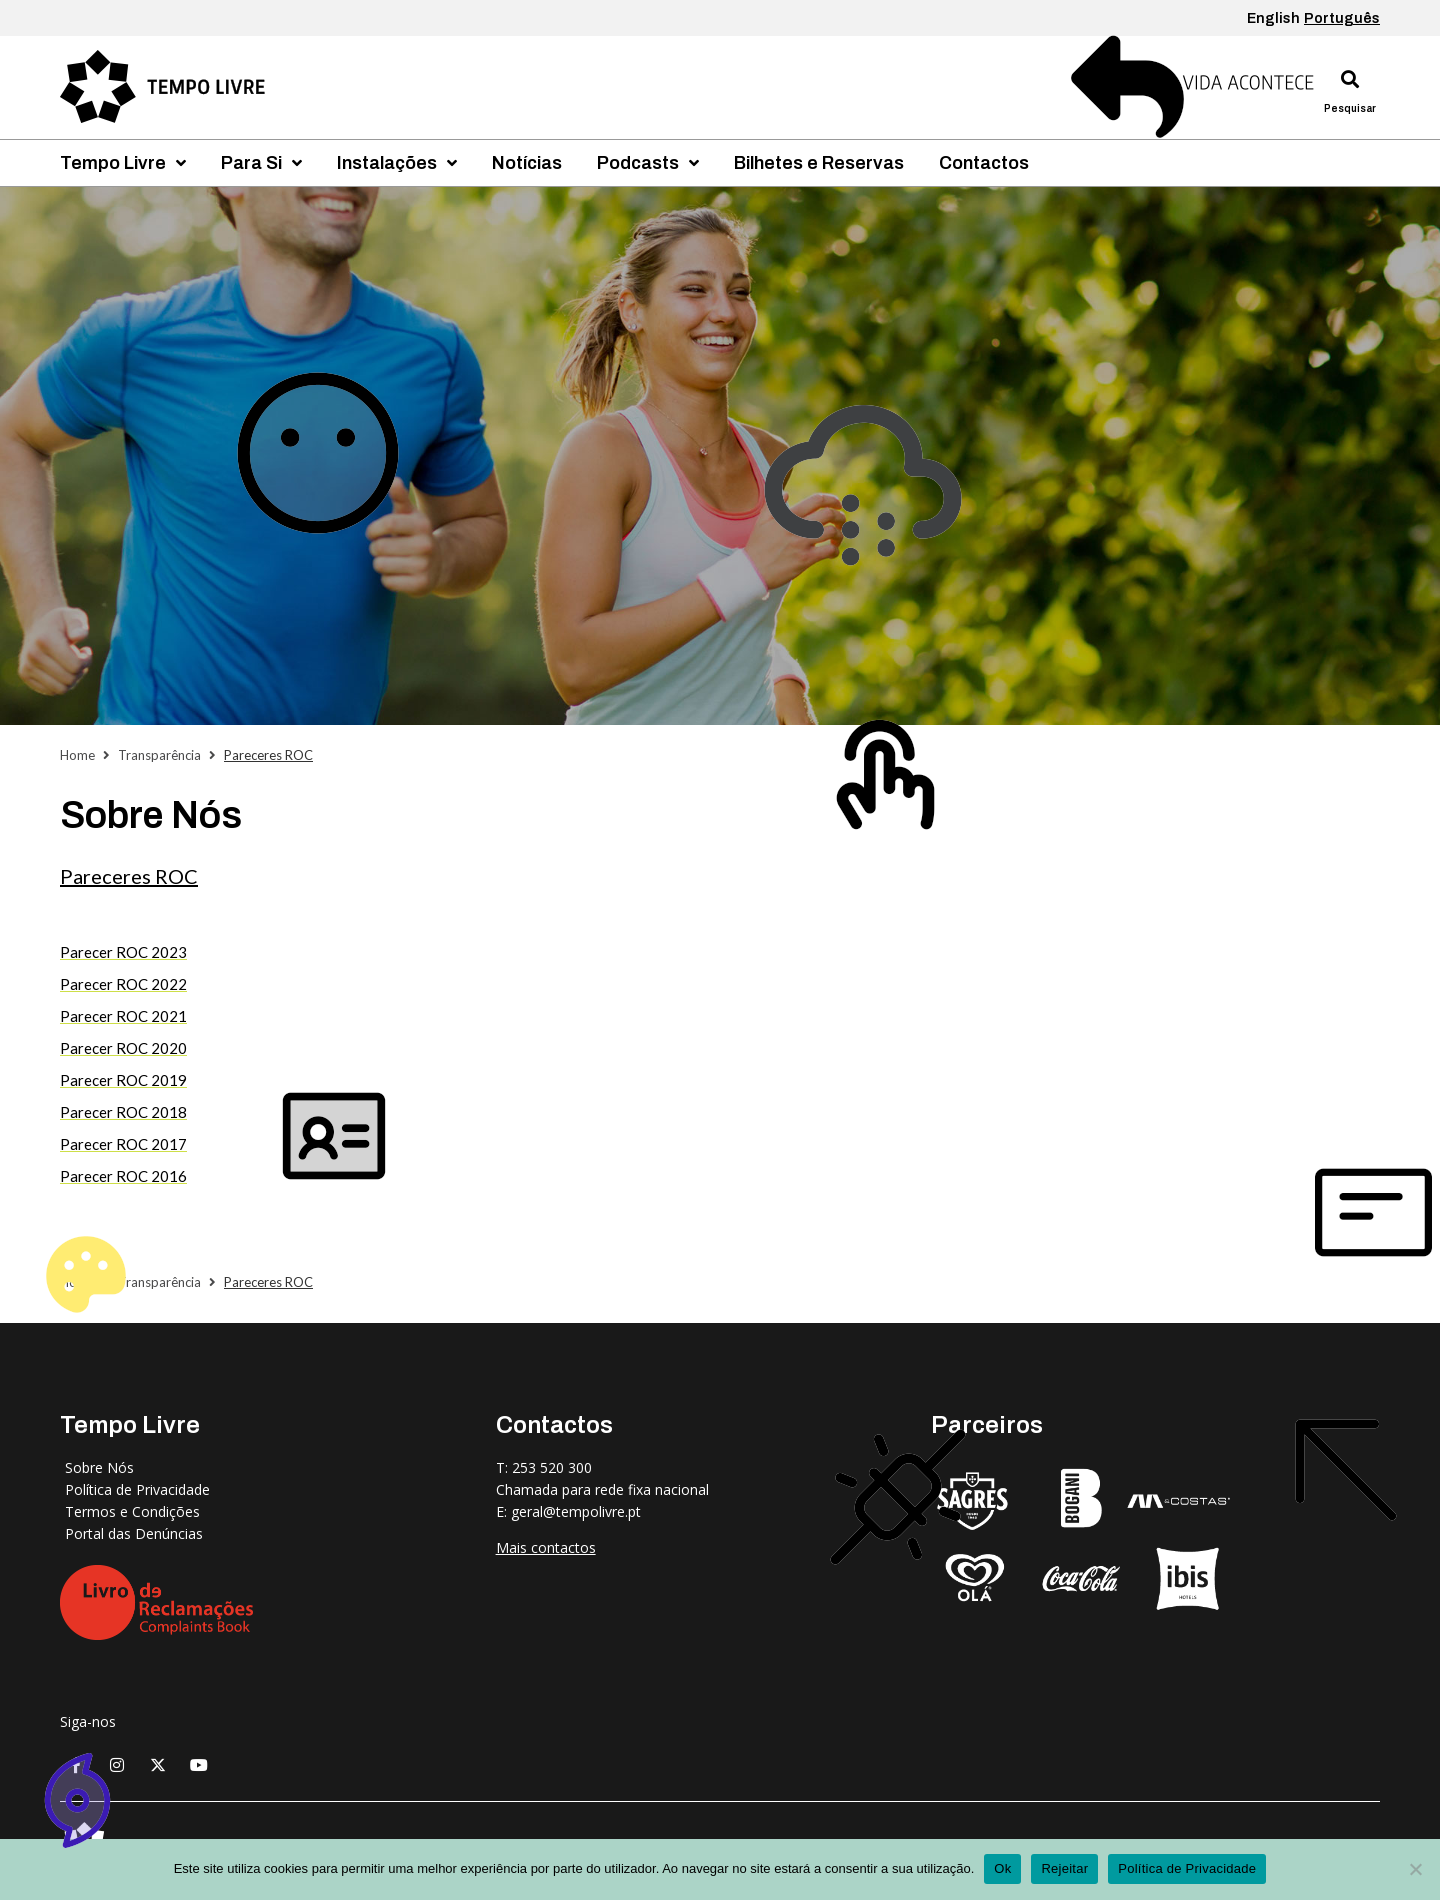 This screenshot has width=1440, height=1900. Describe the element at coordinates (334, 1136) in the screenshot. I see `view your profile or identification details` at that location.